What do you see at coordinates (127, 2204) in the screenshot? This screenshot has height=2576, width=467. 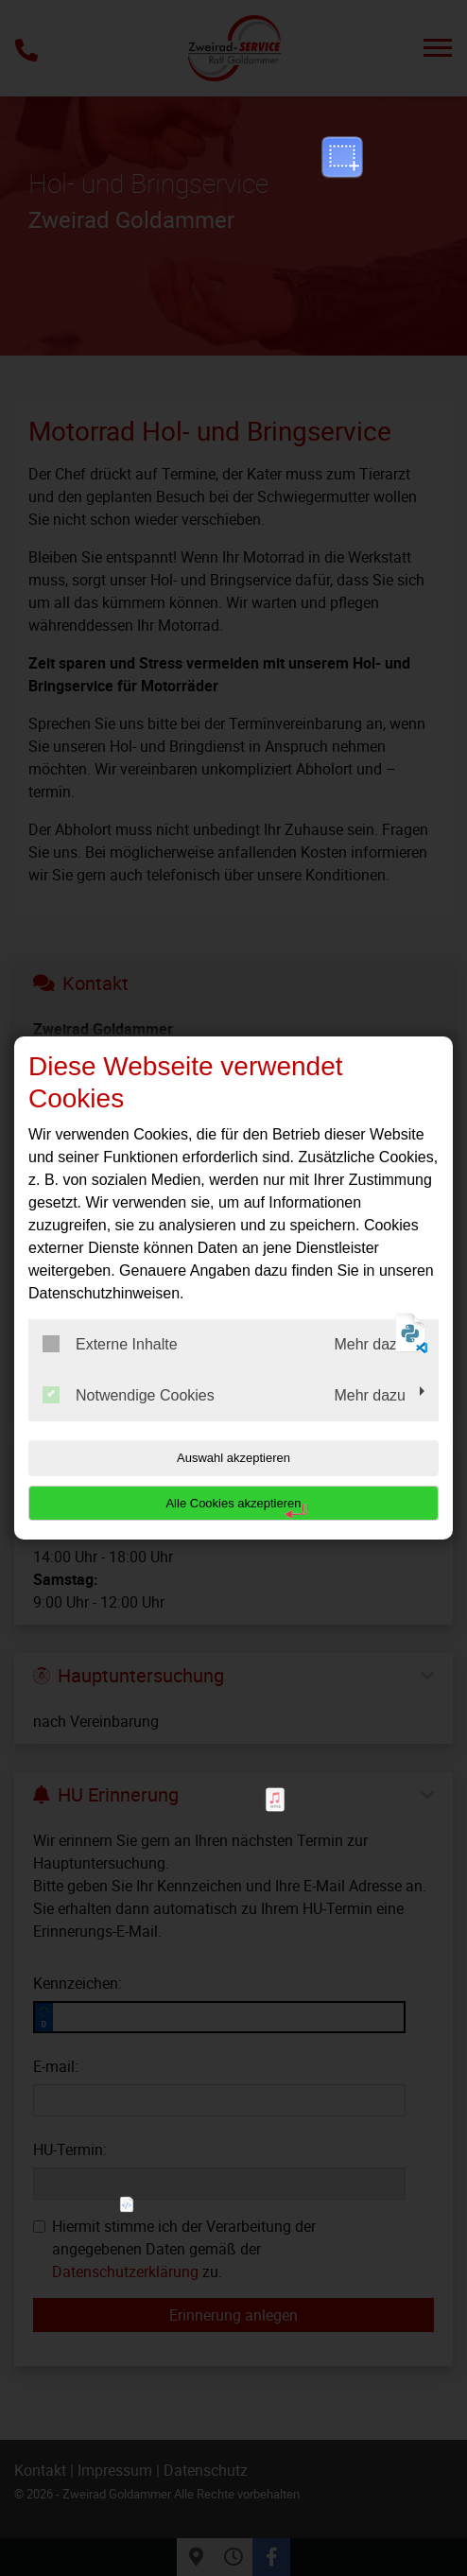 I see `open an html document` at bounding box center [127, 2204].